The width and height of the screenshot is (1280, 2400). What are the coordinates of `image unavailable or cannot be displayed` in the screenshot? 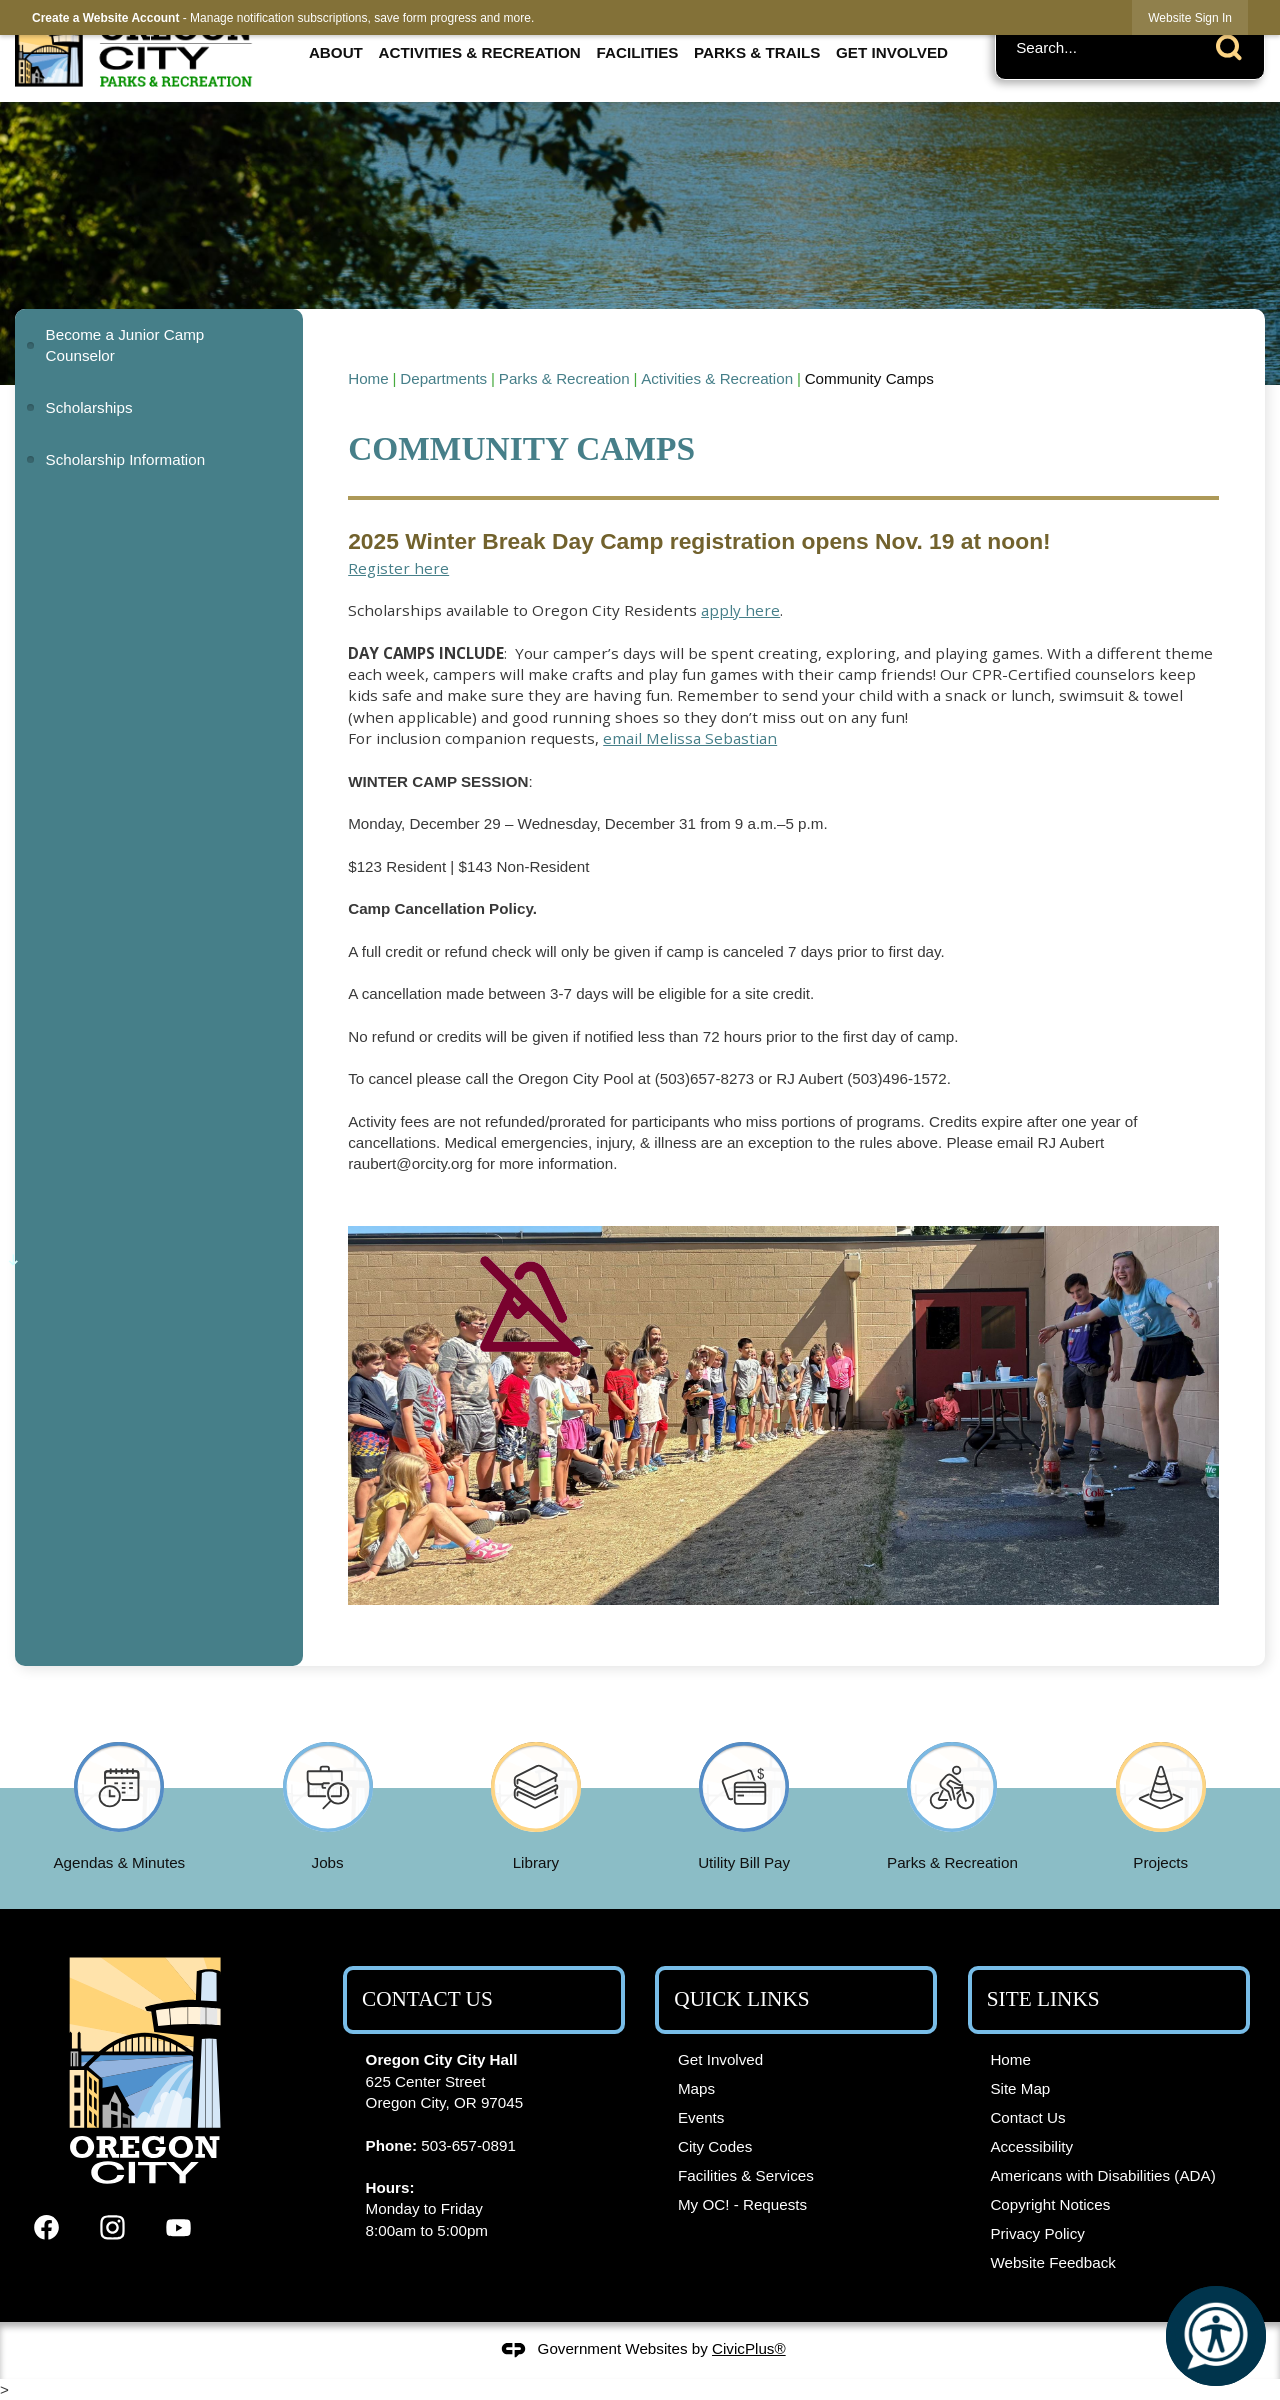 It's located at (530, 1306).